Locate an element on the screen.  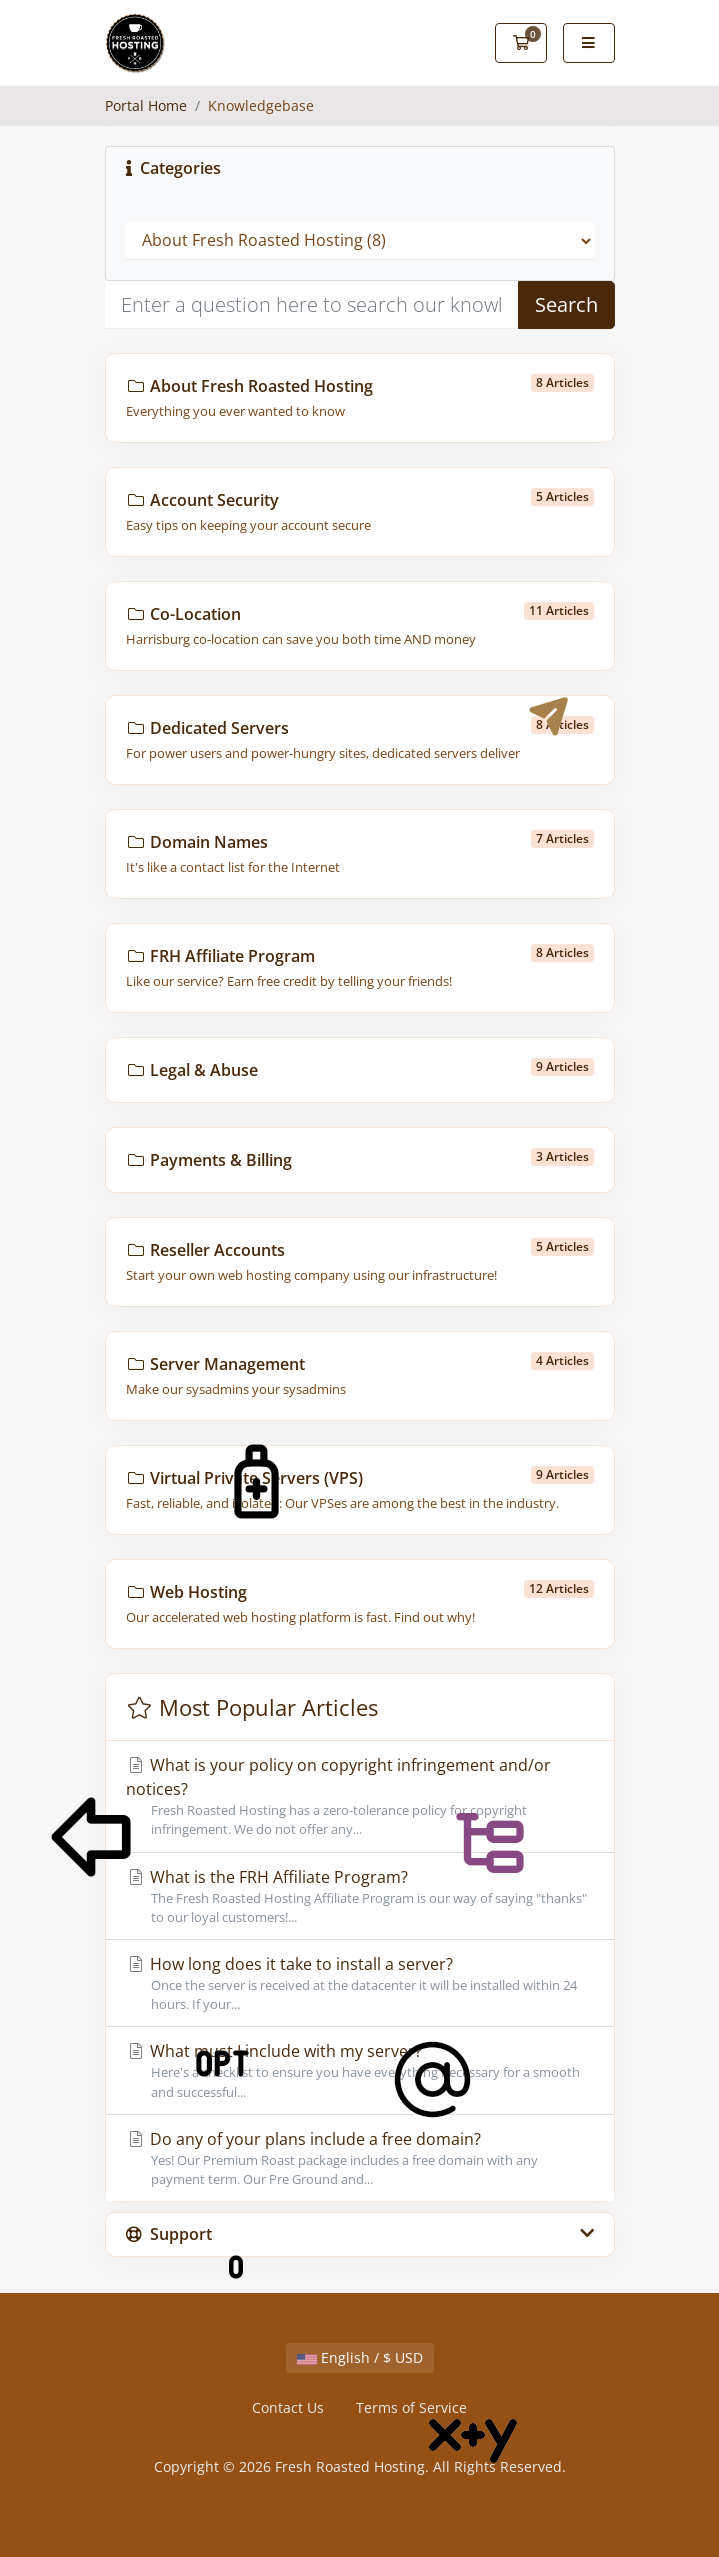
indicates a lowercase letter "o" for text formatting is located at coordinates (236, 2267).